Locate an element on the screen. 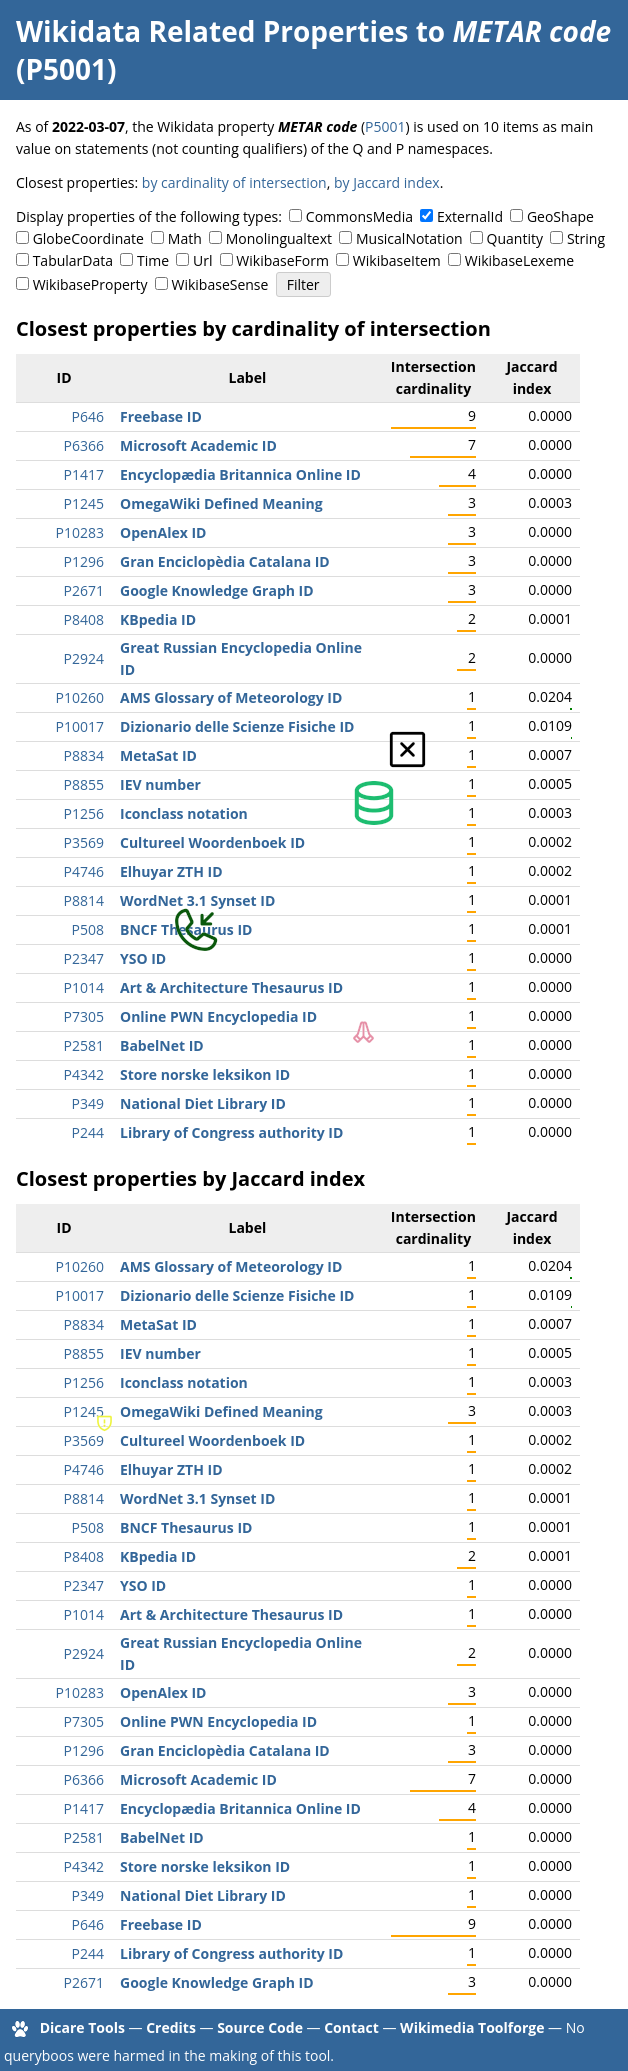 The image size is (628, 2071). express gratitude or thanks is located at coordinates (363, 1032).